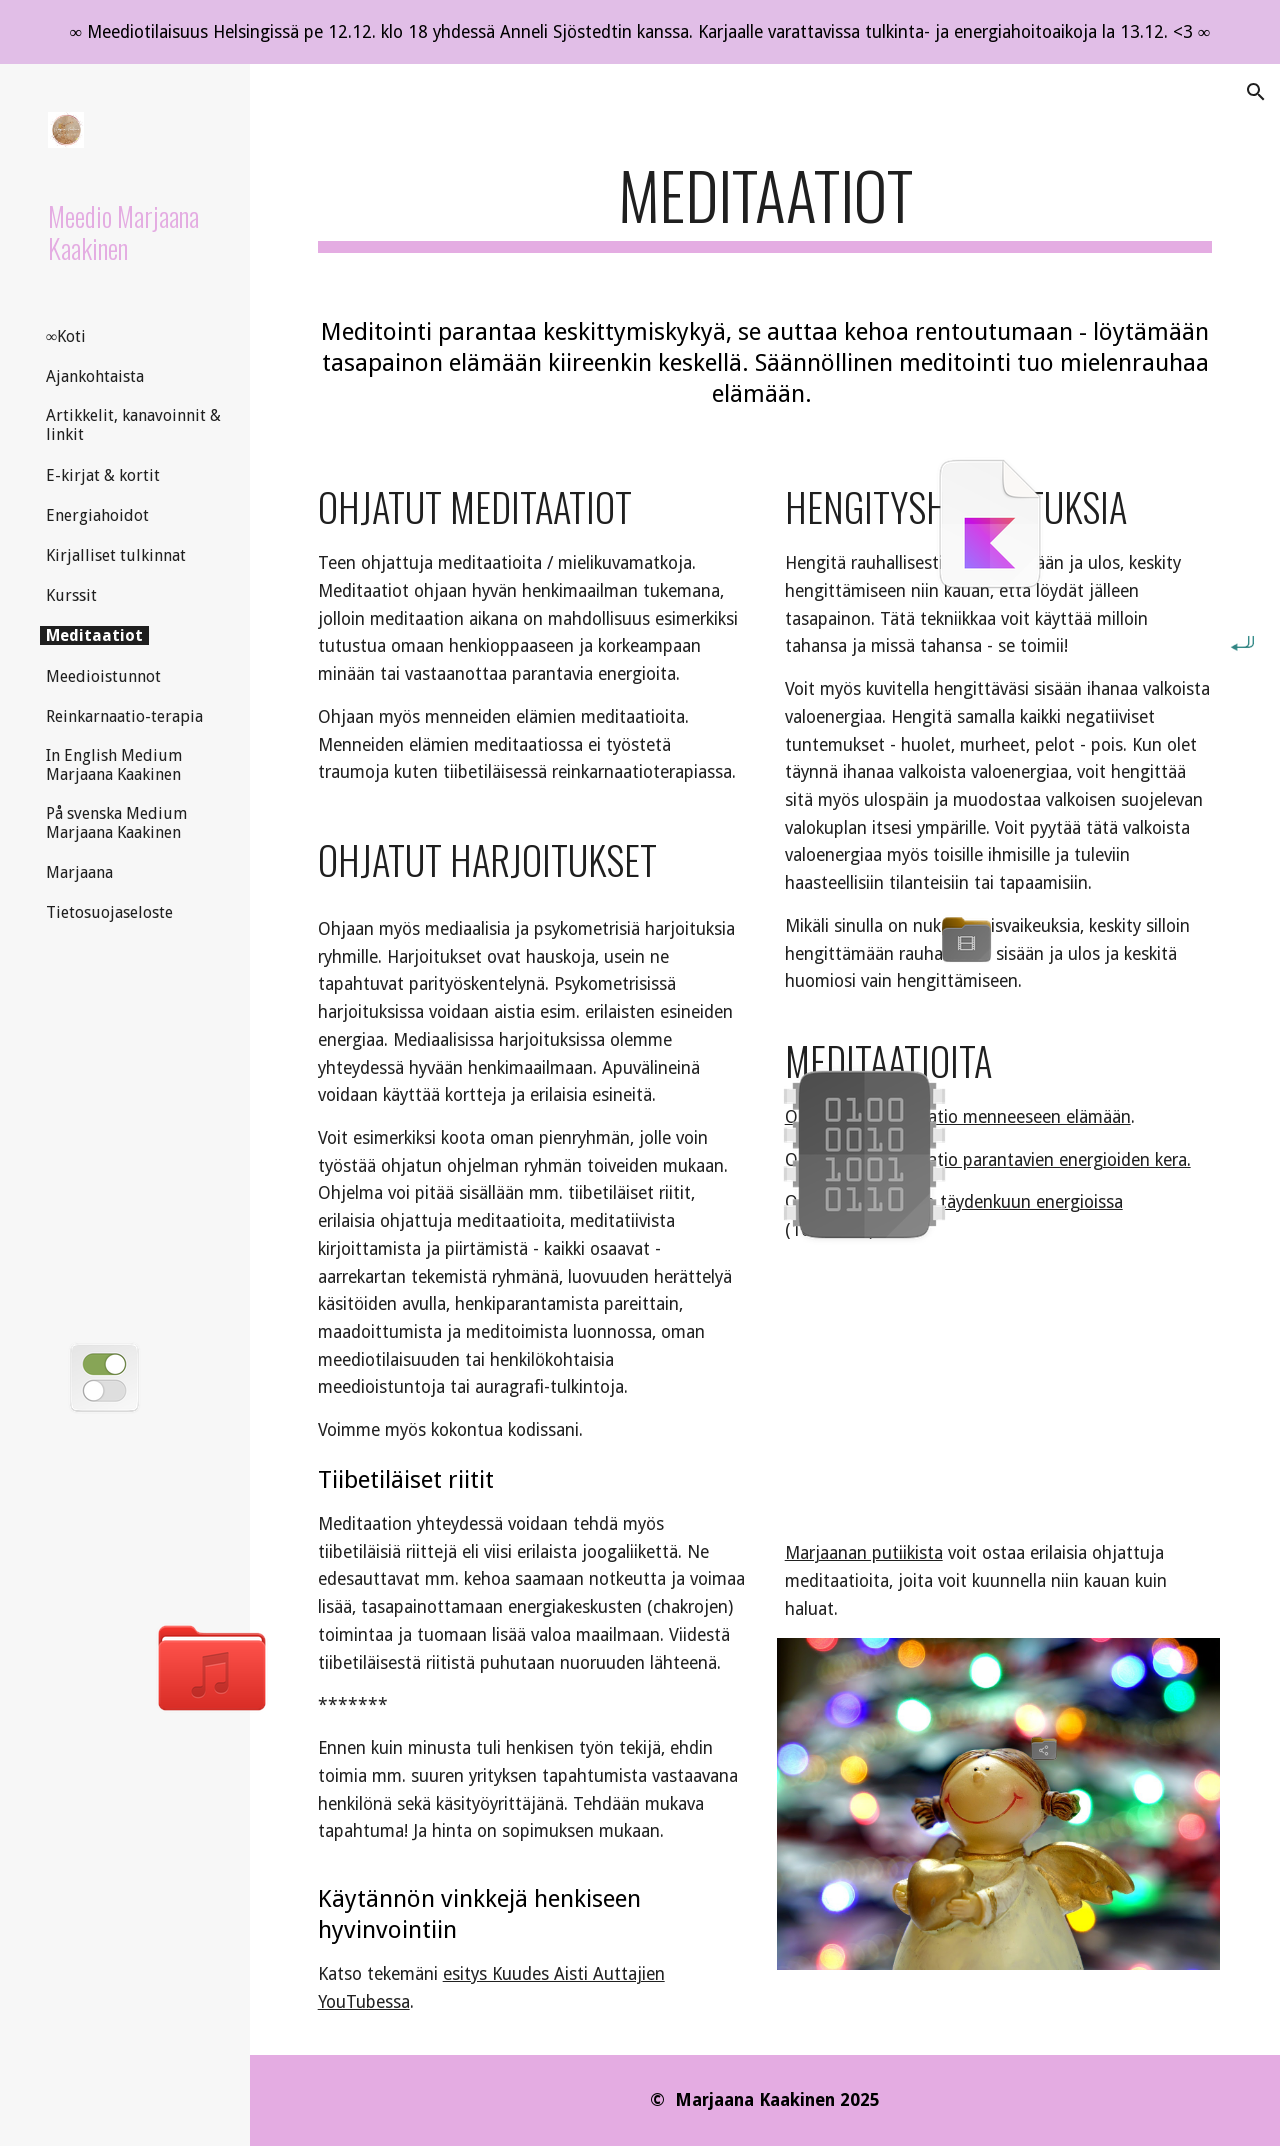  I want to click on open your music files folder, so click(212, 1668).